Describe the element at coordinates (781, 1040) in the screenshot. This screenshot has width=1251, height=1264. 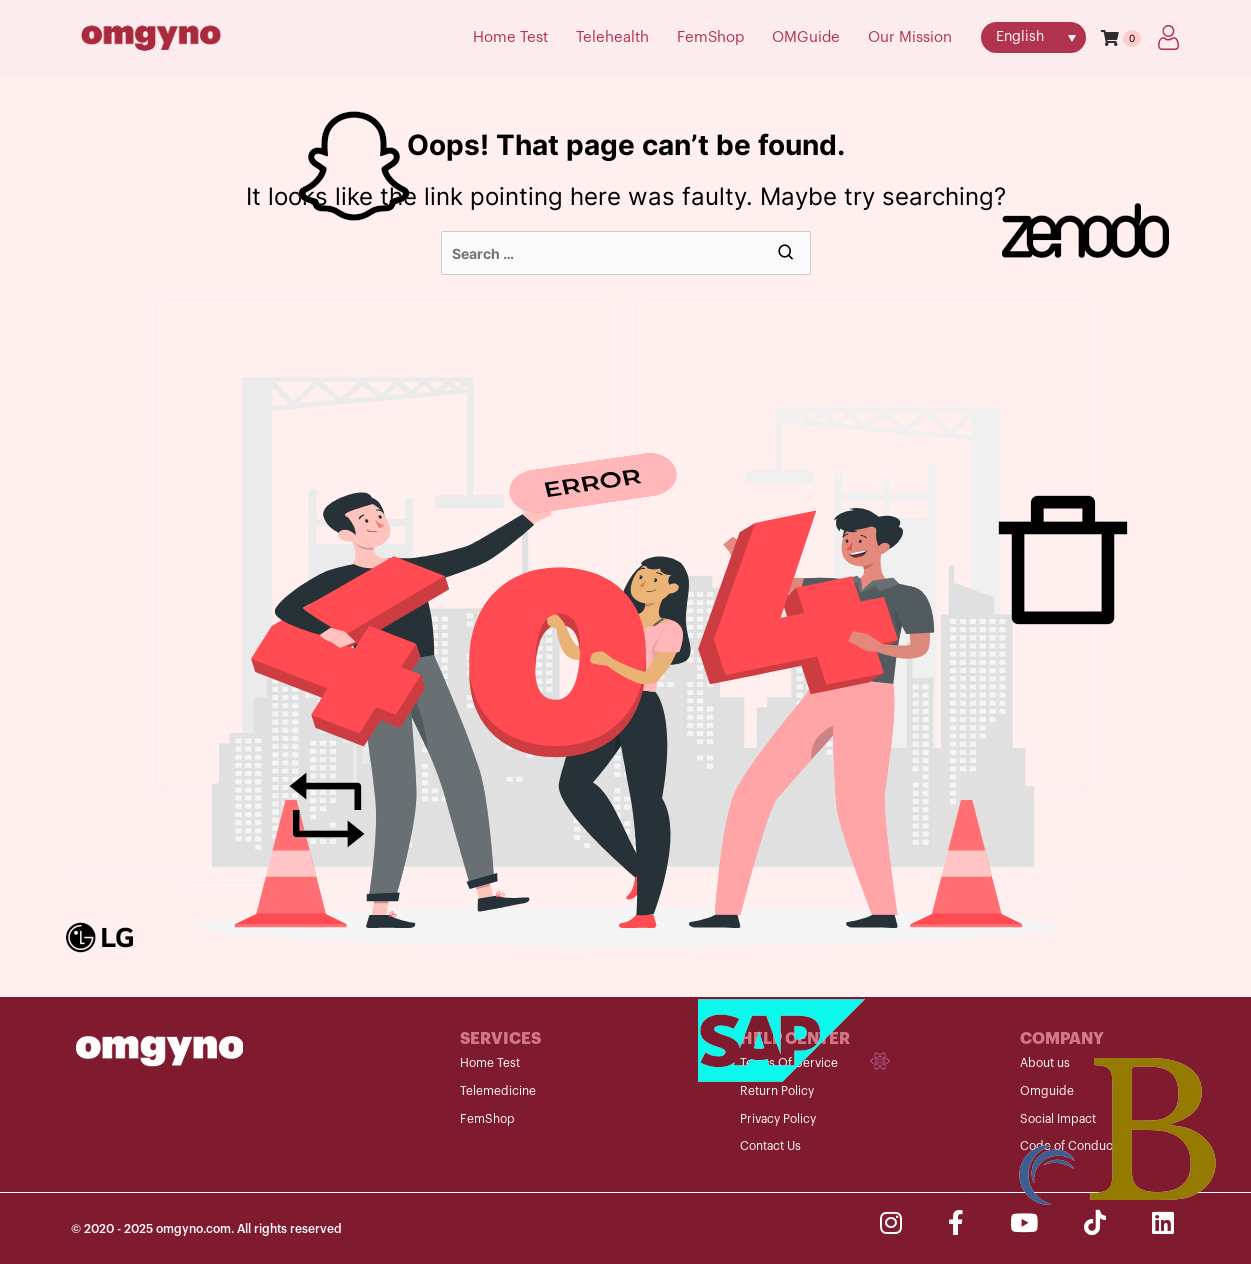
I see `SAP enterprise software logo` at that location.